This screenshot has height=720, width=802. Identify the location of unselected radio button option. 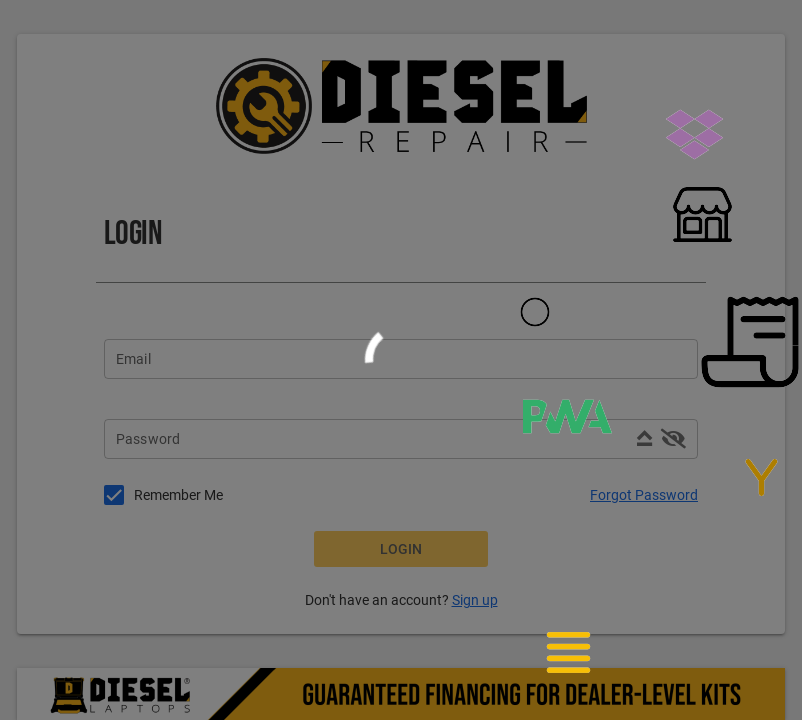
(535, 312).